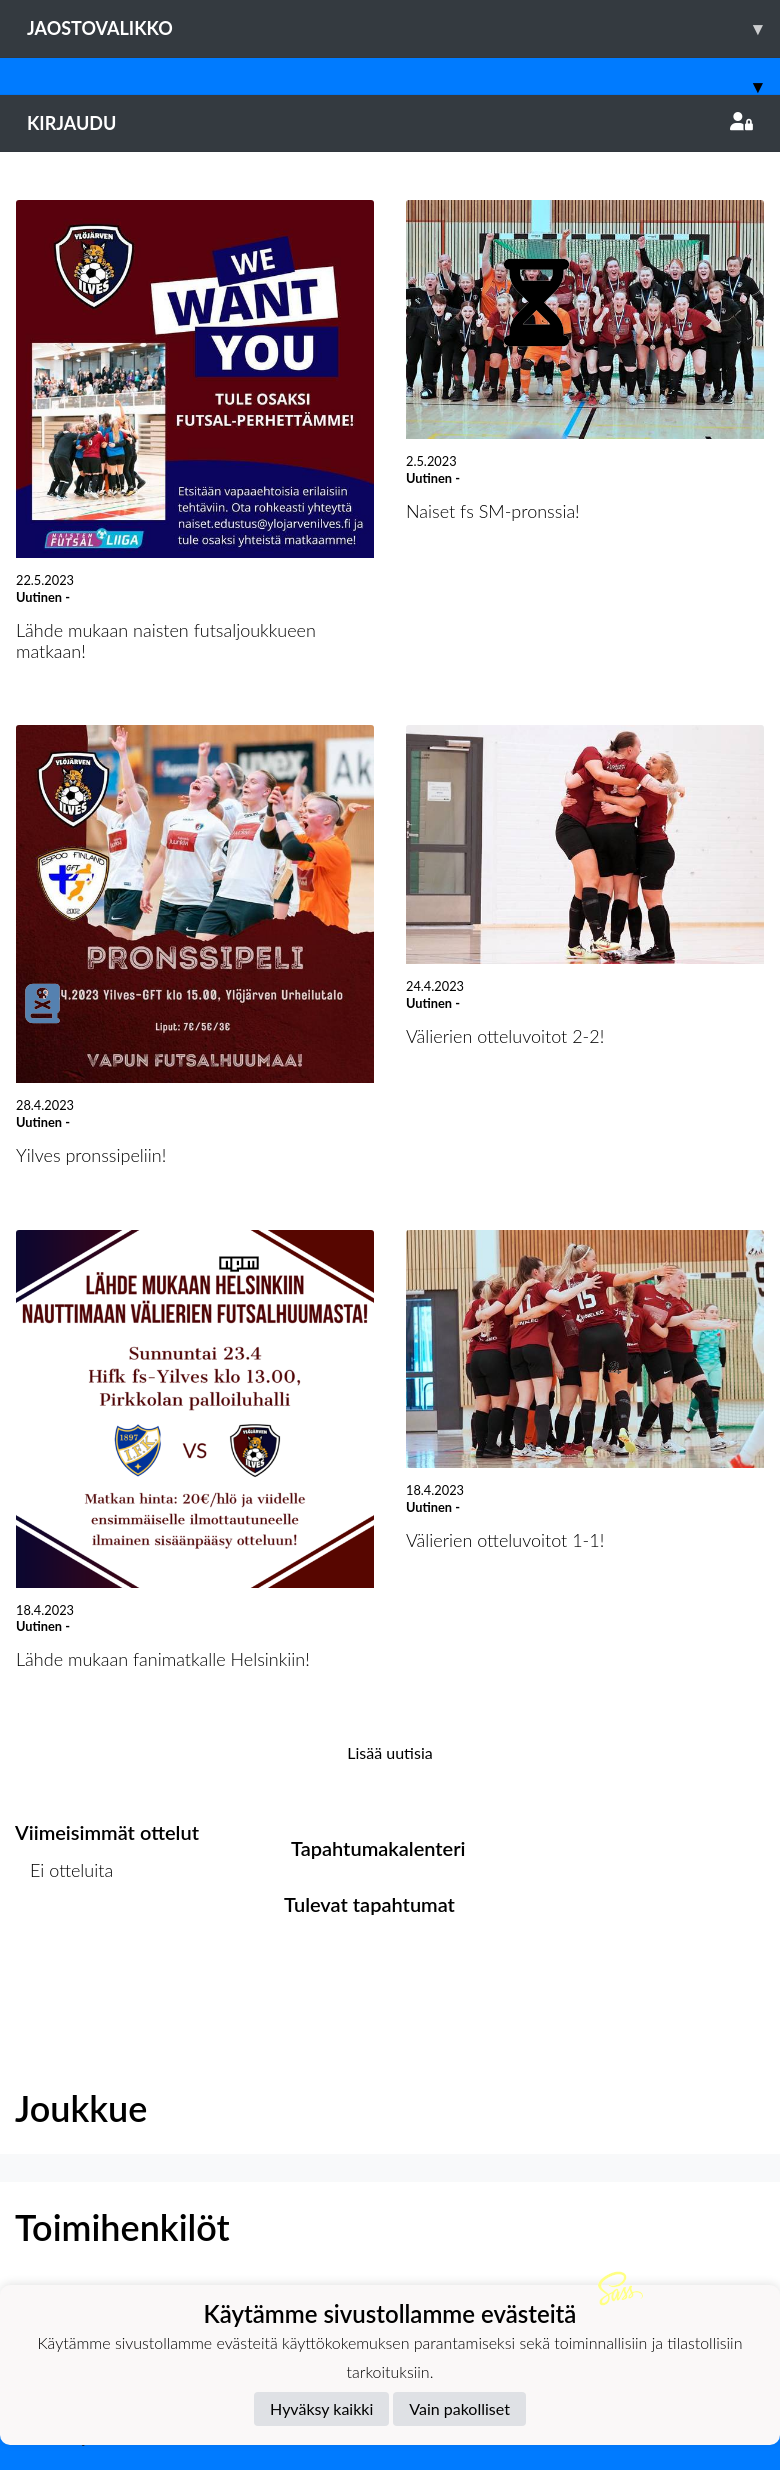  Describe the element at coordinates (42, 1003) in the screenshot. I see `access spooky or halloween-themed content` at that location.